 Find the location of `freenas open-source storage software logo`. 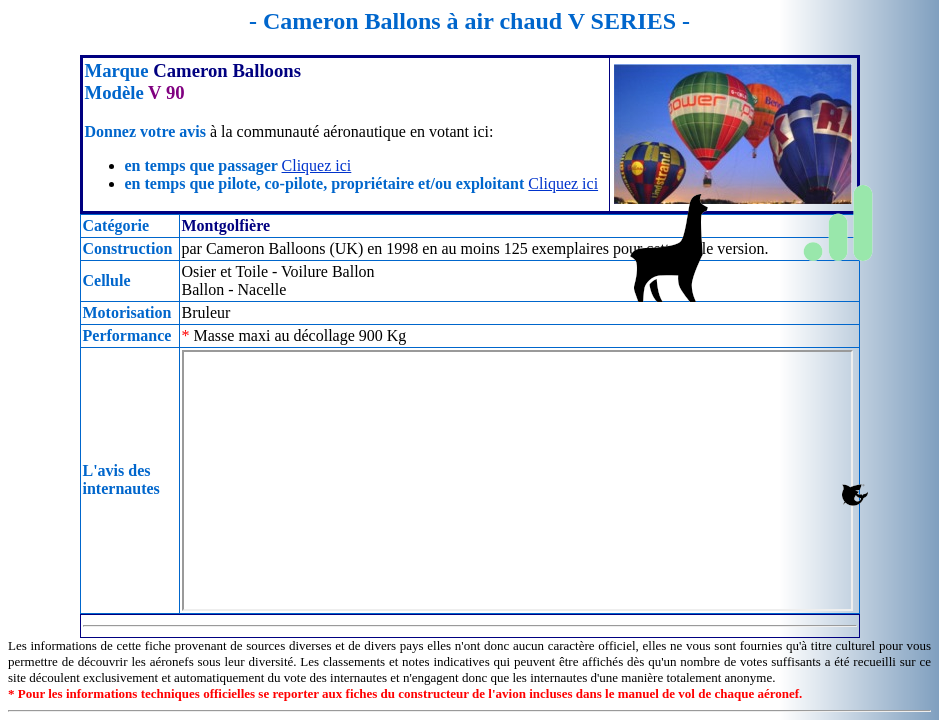

freenas open-source storage software logo is located at coordinates (855, 495).